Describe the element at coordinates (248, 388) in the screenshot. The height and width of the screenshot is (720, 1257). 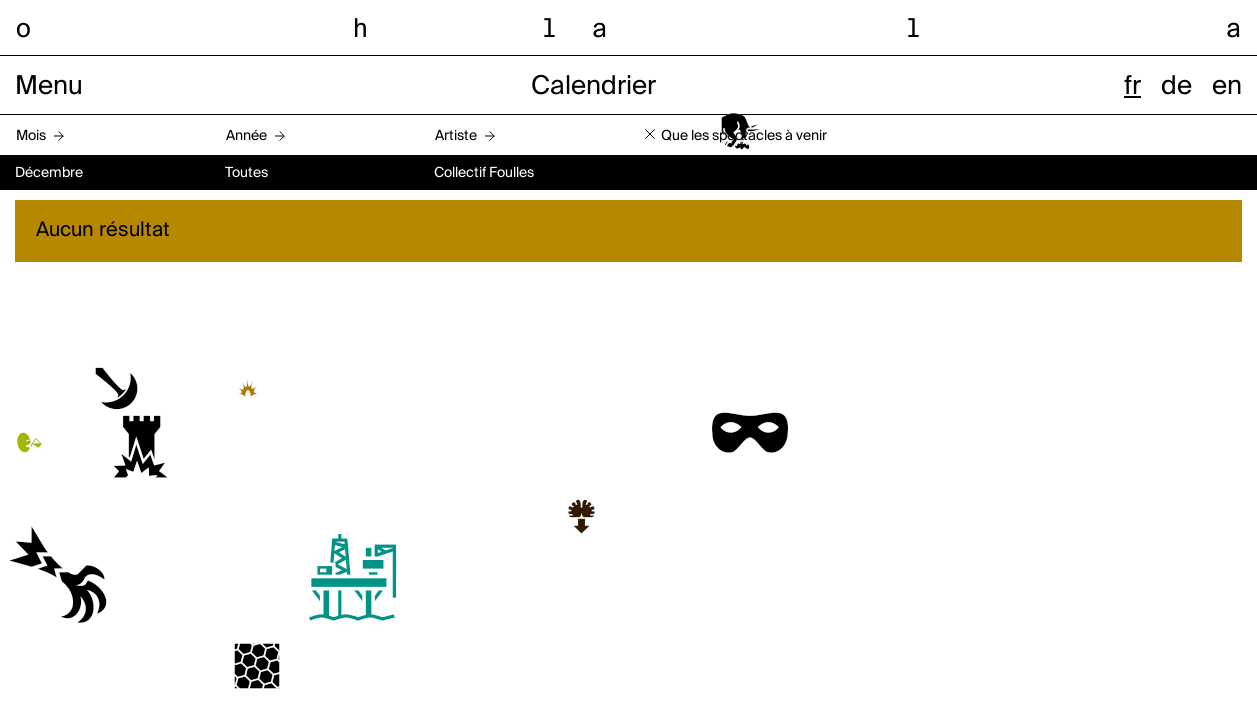
I see `enter a new area or portal in a game` at that location.